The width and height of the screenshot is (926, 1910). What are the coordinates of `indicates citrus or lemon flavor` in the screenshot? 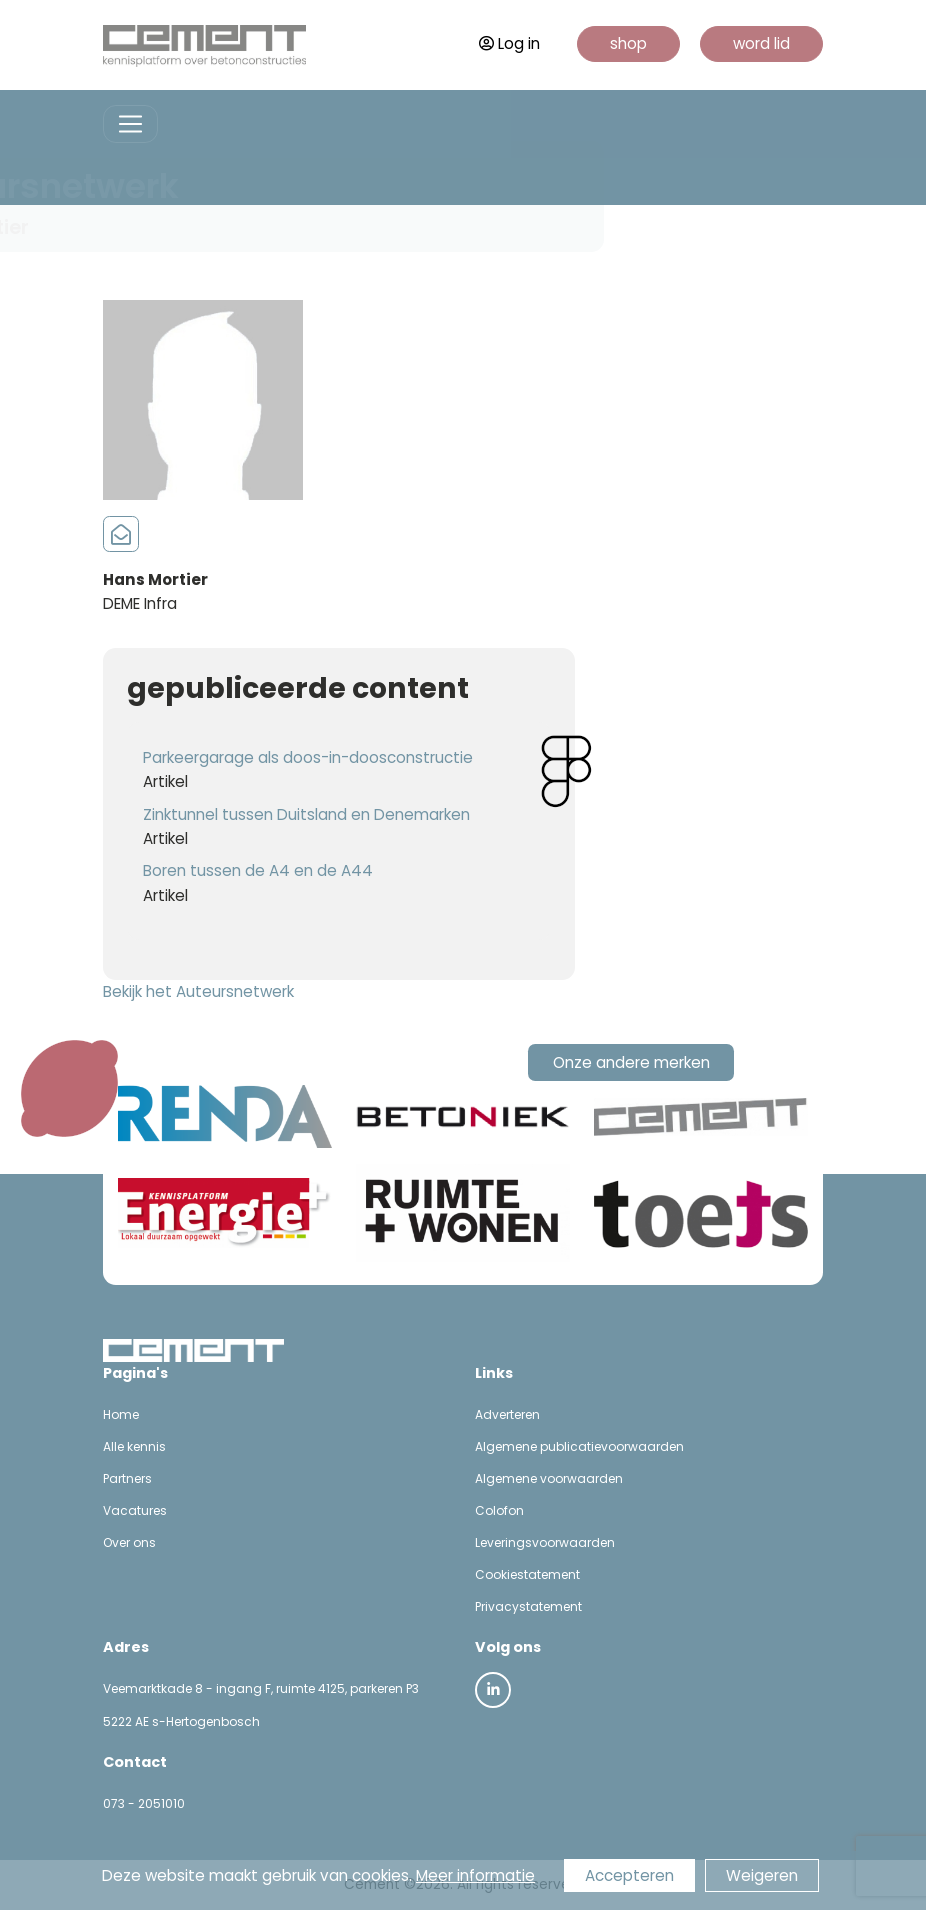 It's located at (69, 1088).